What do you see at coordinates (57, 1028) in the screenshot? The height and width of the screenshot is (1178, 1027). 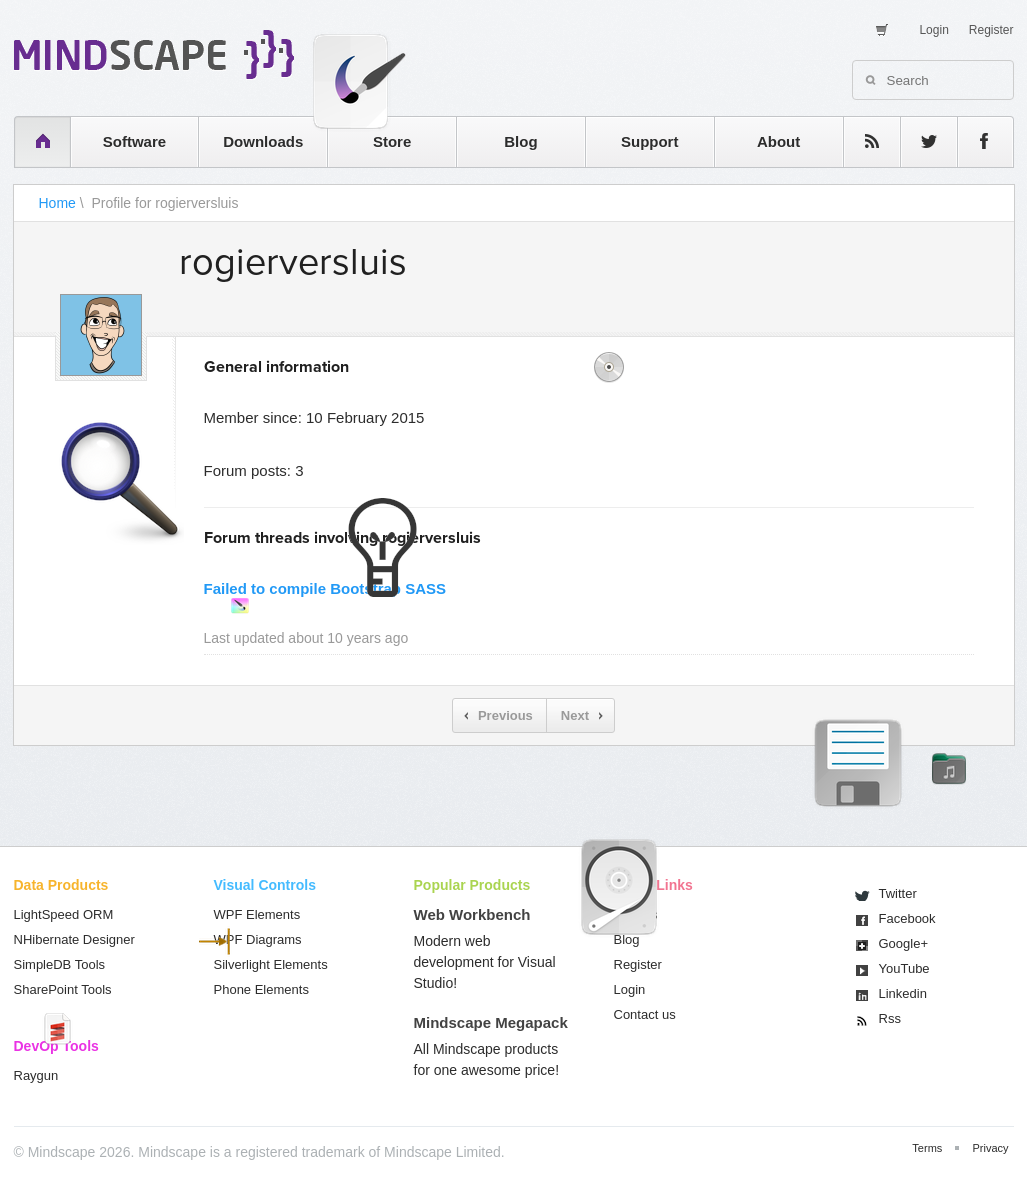 I see `a scala programming language source file` at bounding box center [57, 1028].